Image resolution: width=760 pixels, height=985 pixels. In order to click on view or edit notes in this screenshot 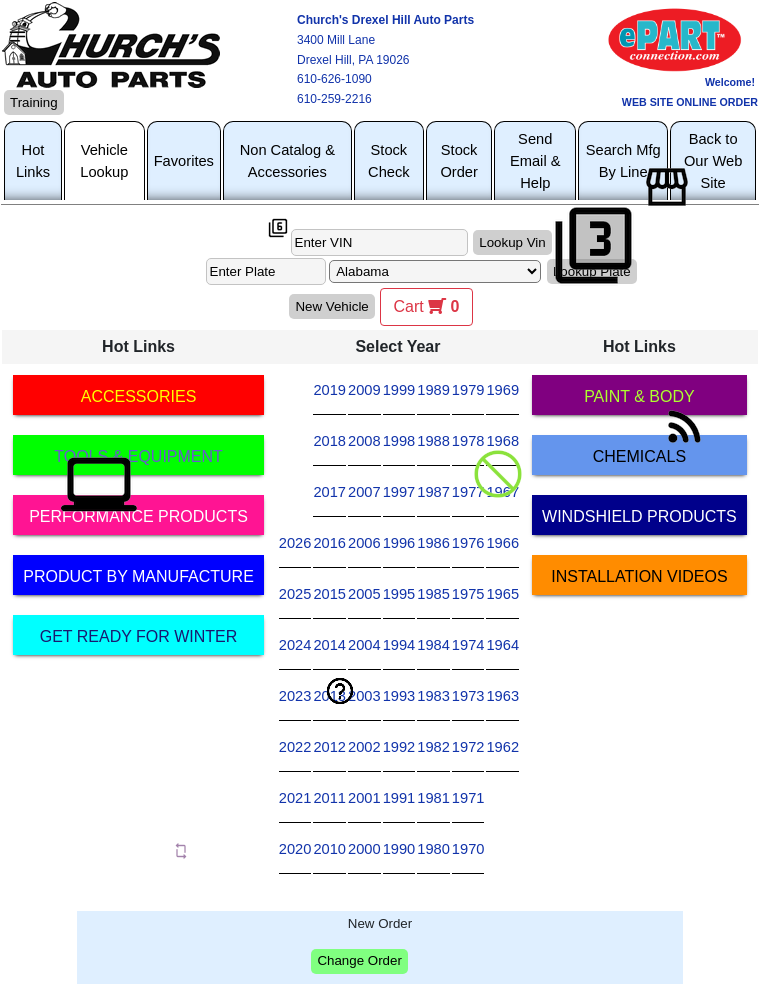, I will do `click(17, 36)`.